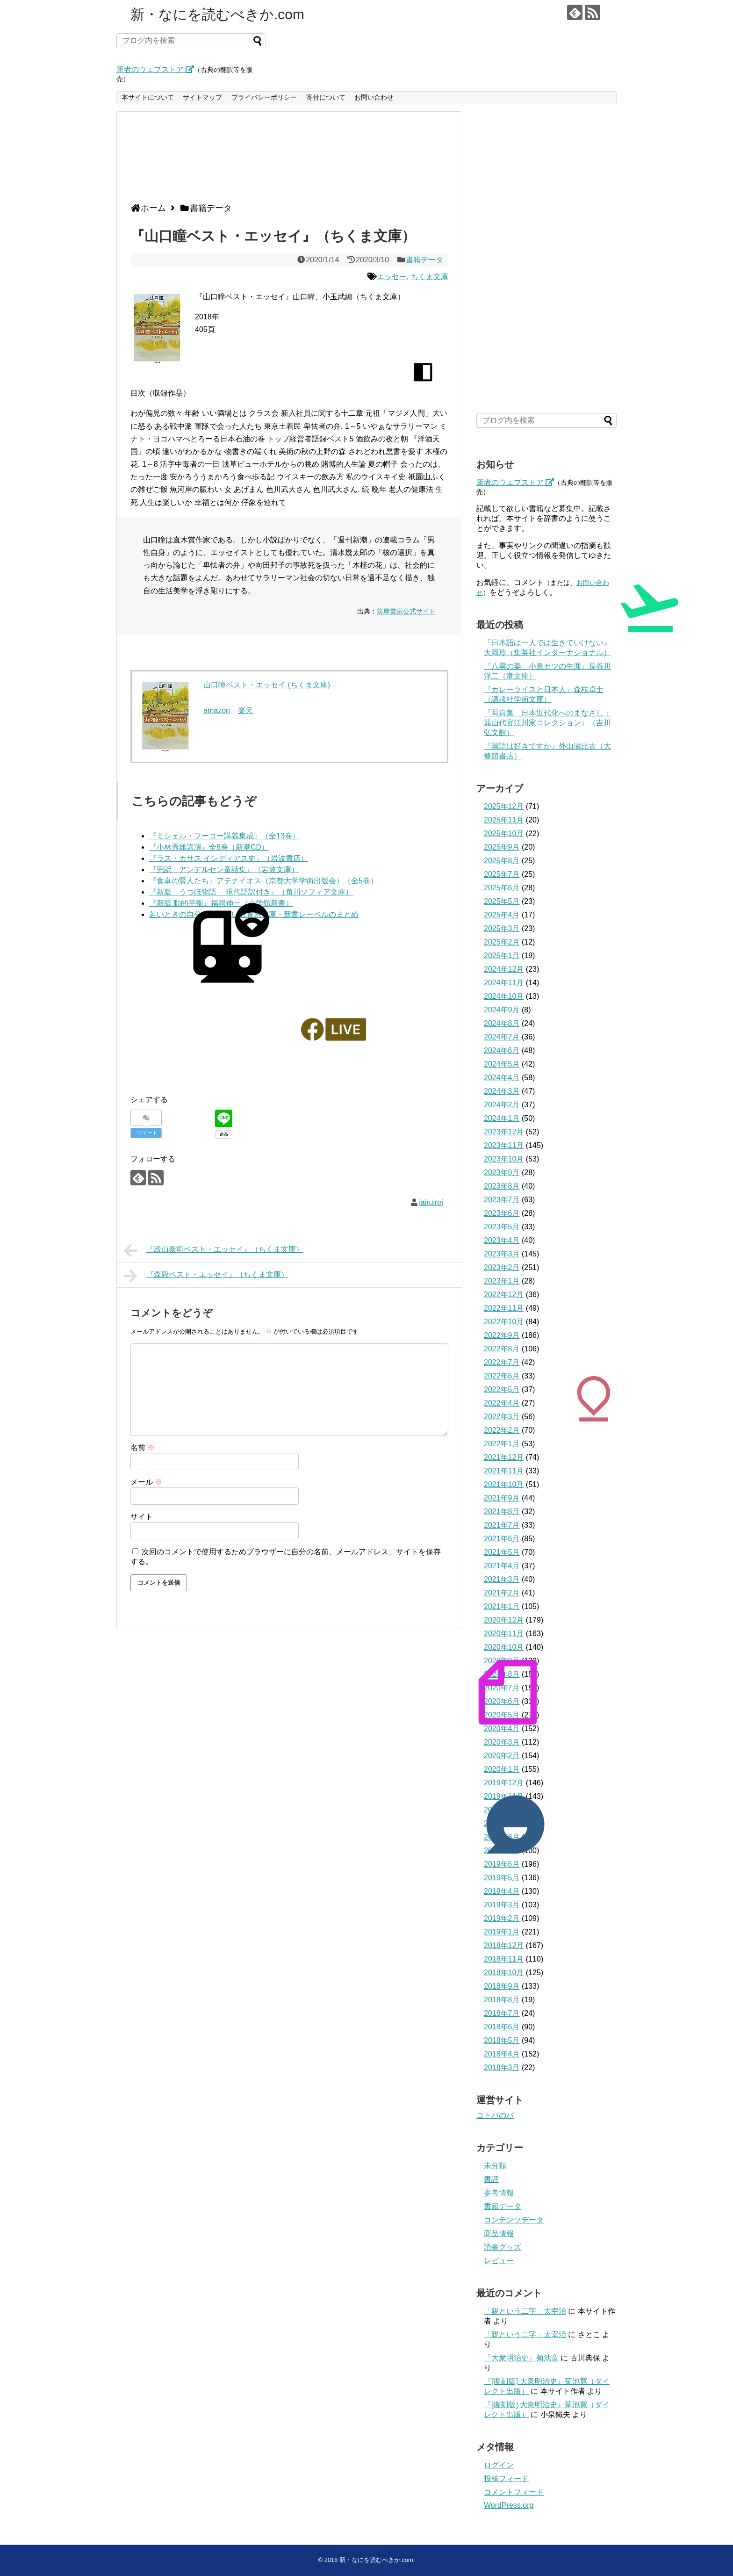 Image resolution: width=733 pixels, height=2576 pixels. What do you see at coordinates (508, 1692) in the screenshot?
I see `view or open a document` at bounding box center [508, 1692].